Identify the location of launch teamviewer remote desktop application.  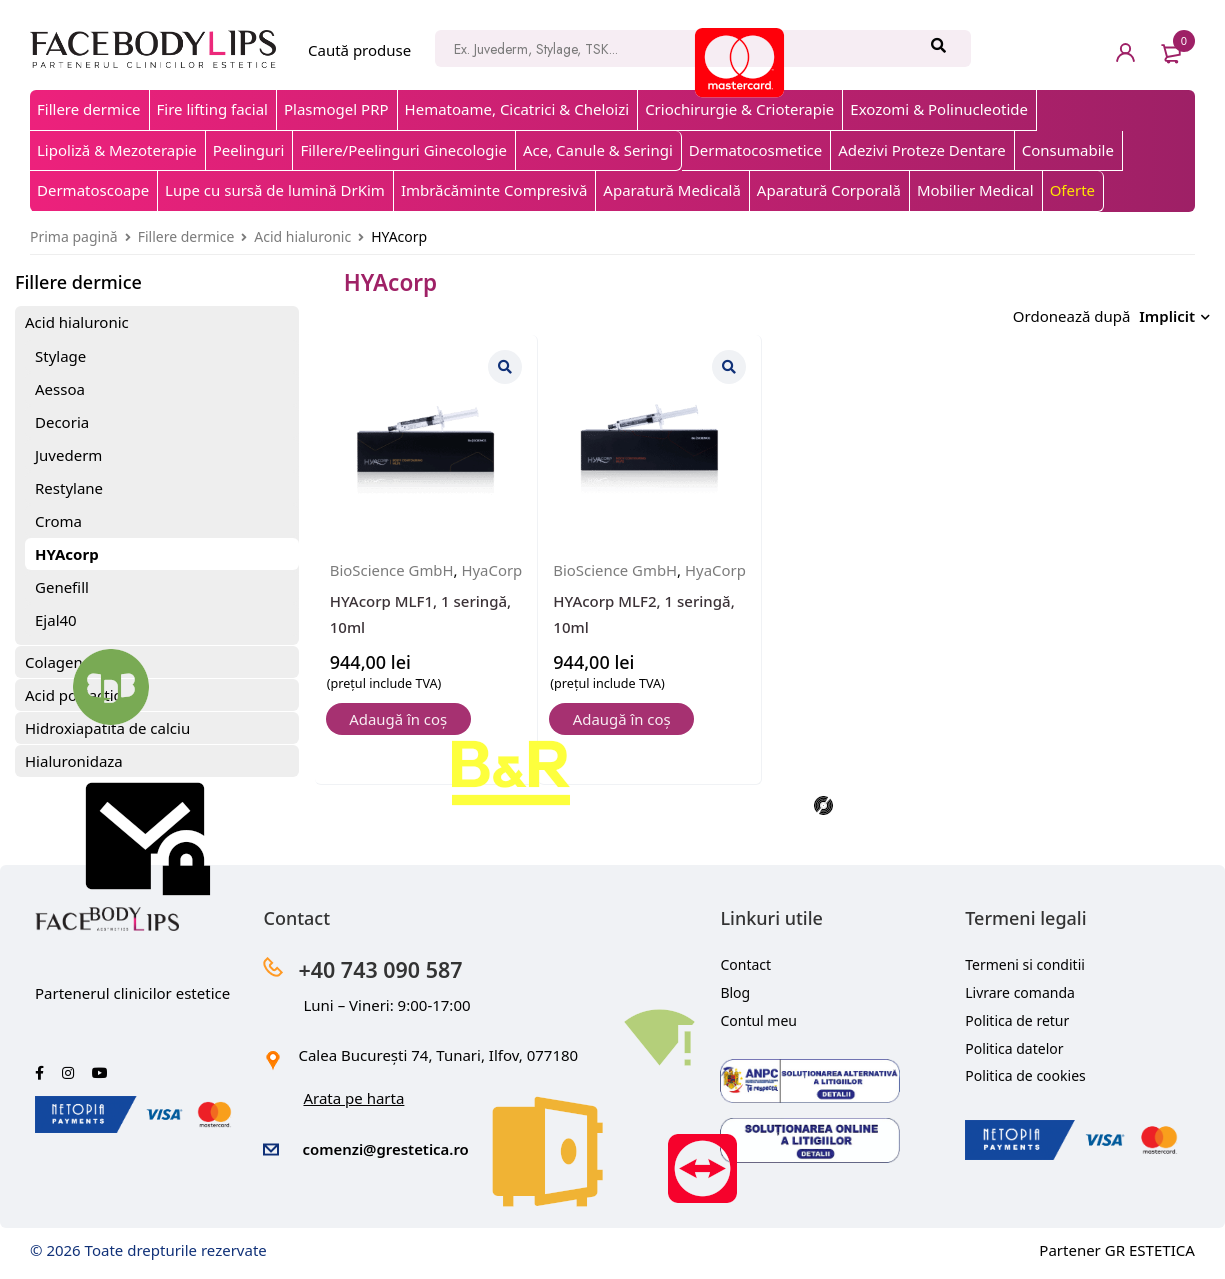
(702, 1168).